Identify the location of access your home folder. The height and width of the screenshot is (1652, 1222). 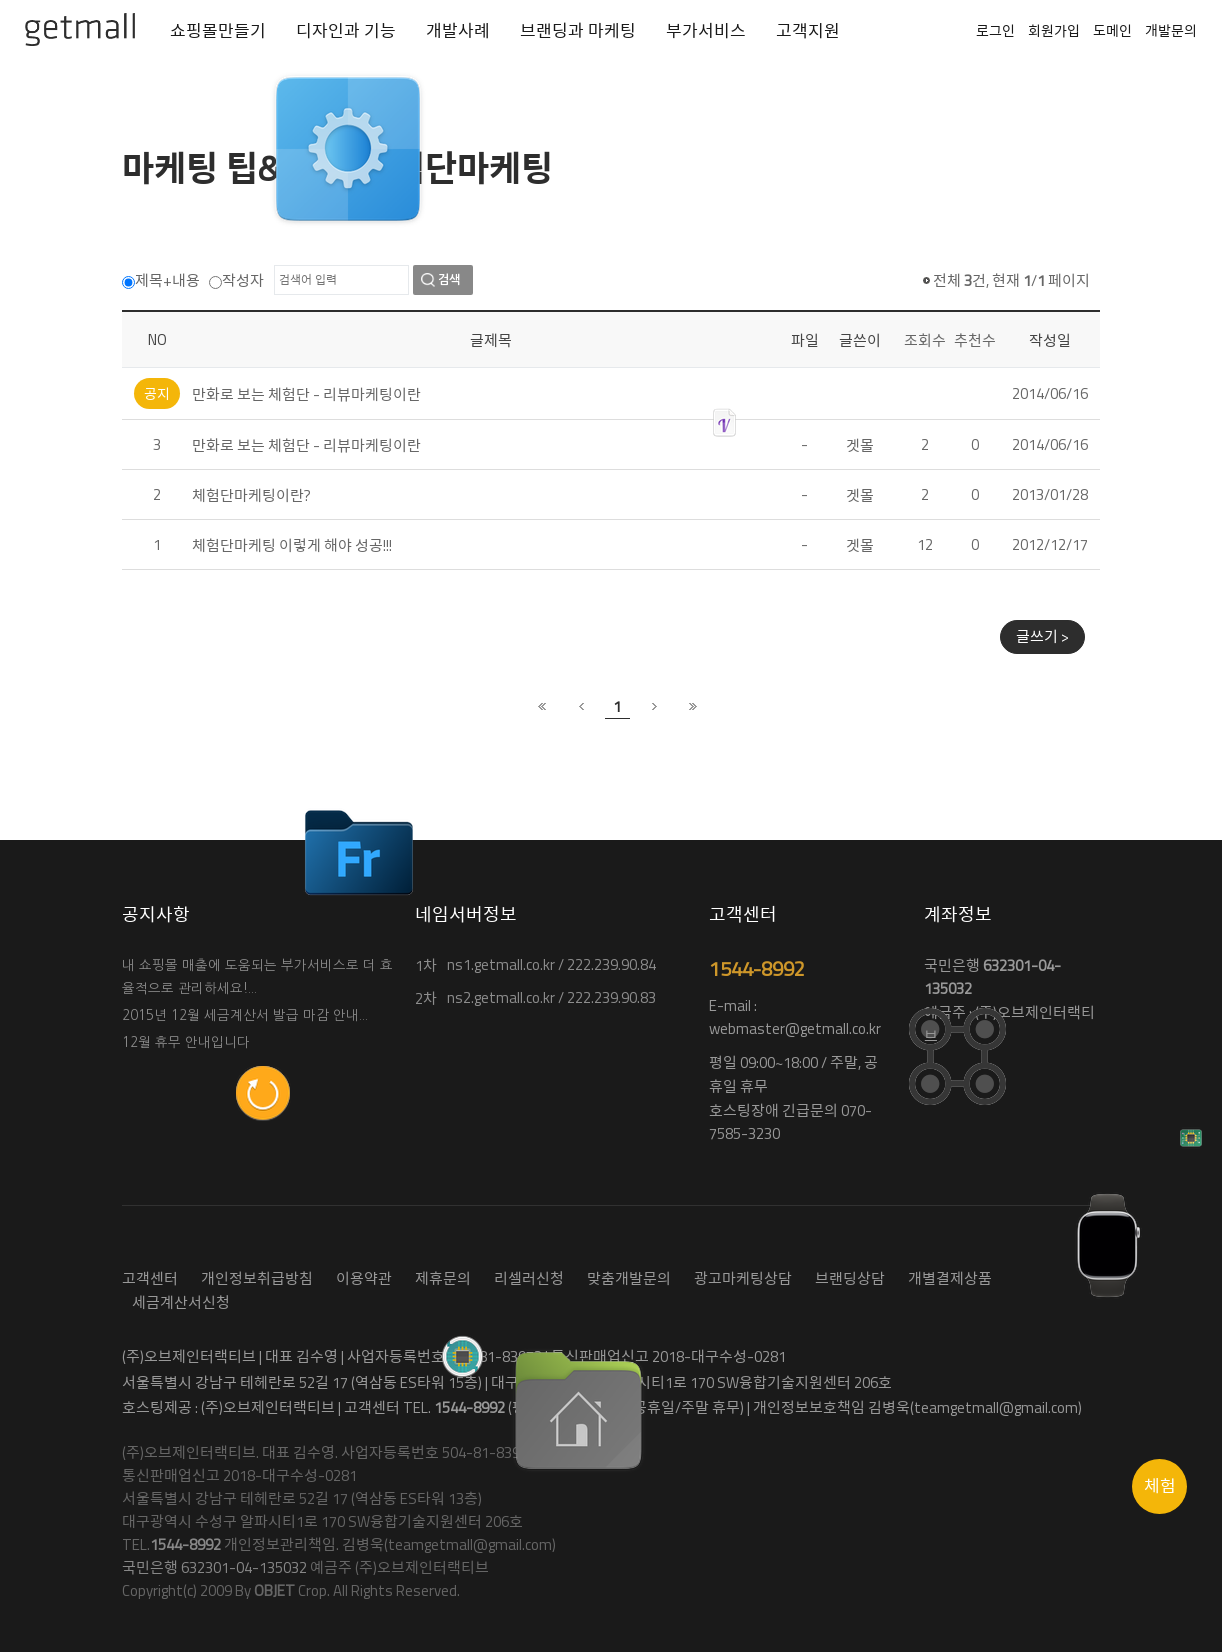
(578, 1410).